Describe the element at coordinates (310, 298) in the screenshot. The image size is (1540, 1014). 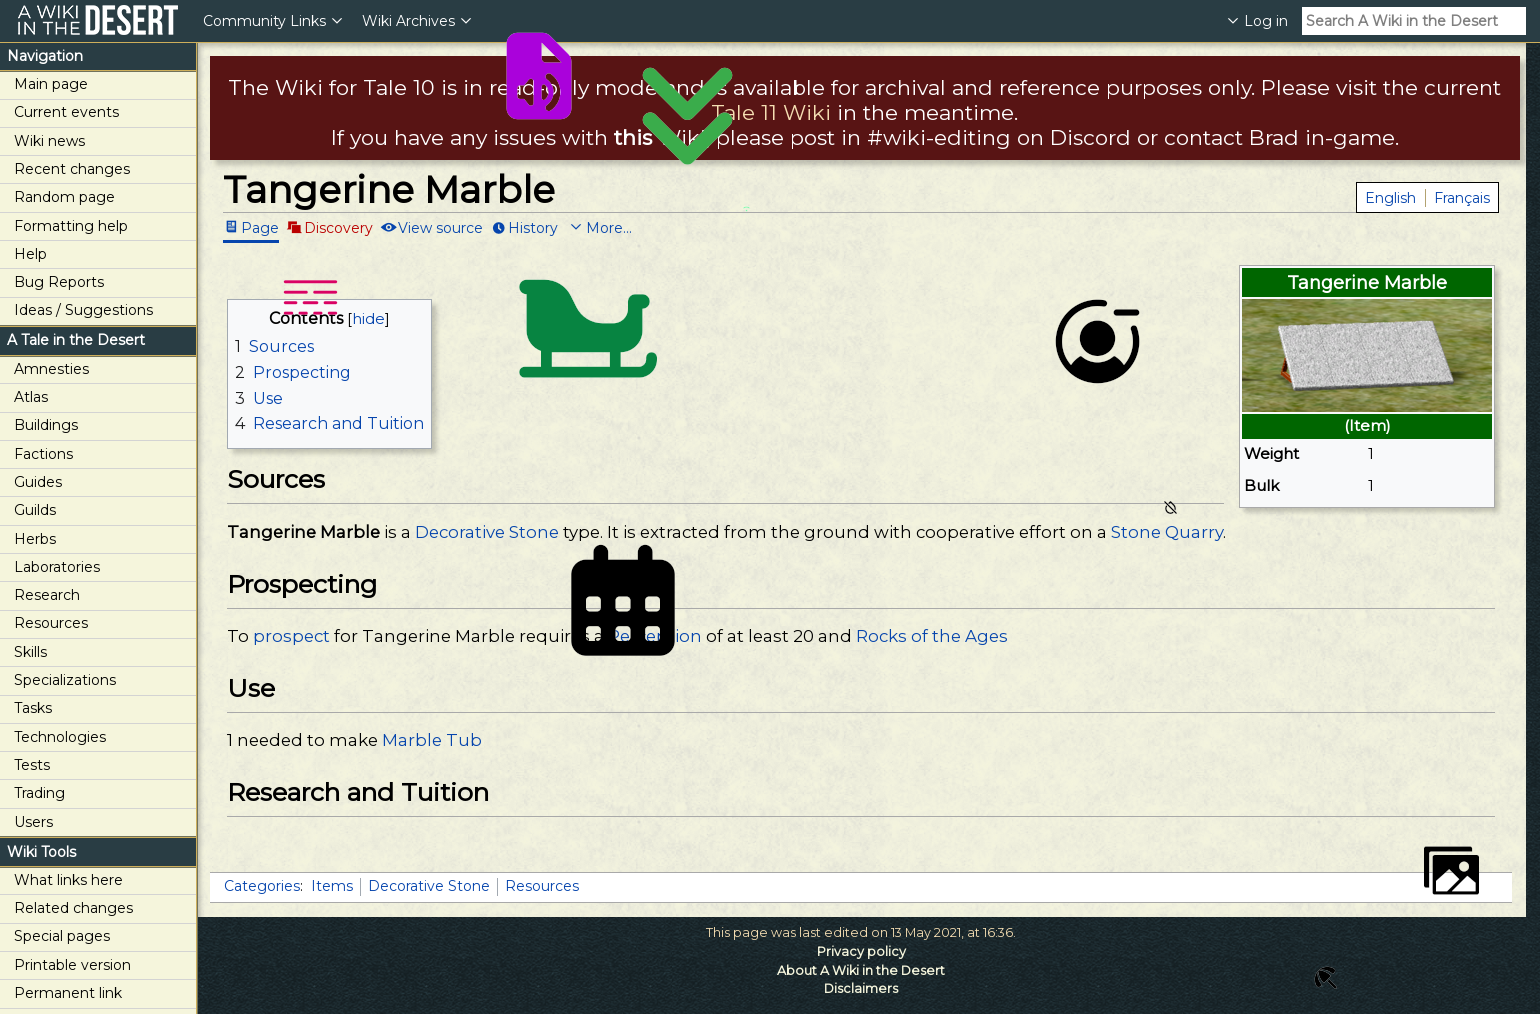
I see `apply a gradient effect to an element` at that location.